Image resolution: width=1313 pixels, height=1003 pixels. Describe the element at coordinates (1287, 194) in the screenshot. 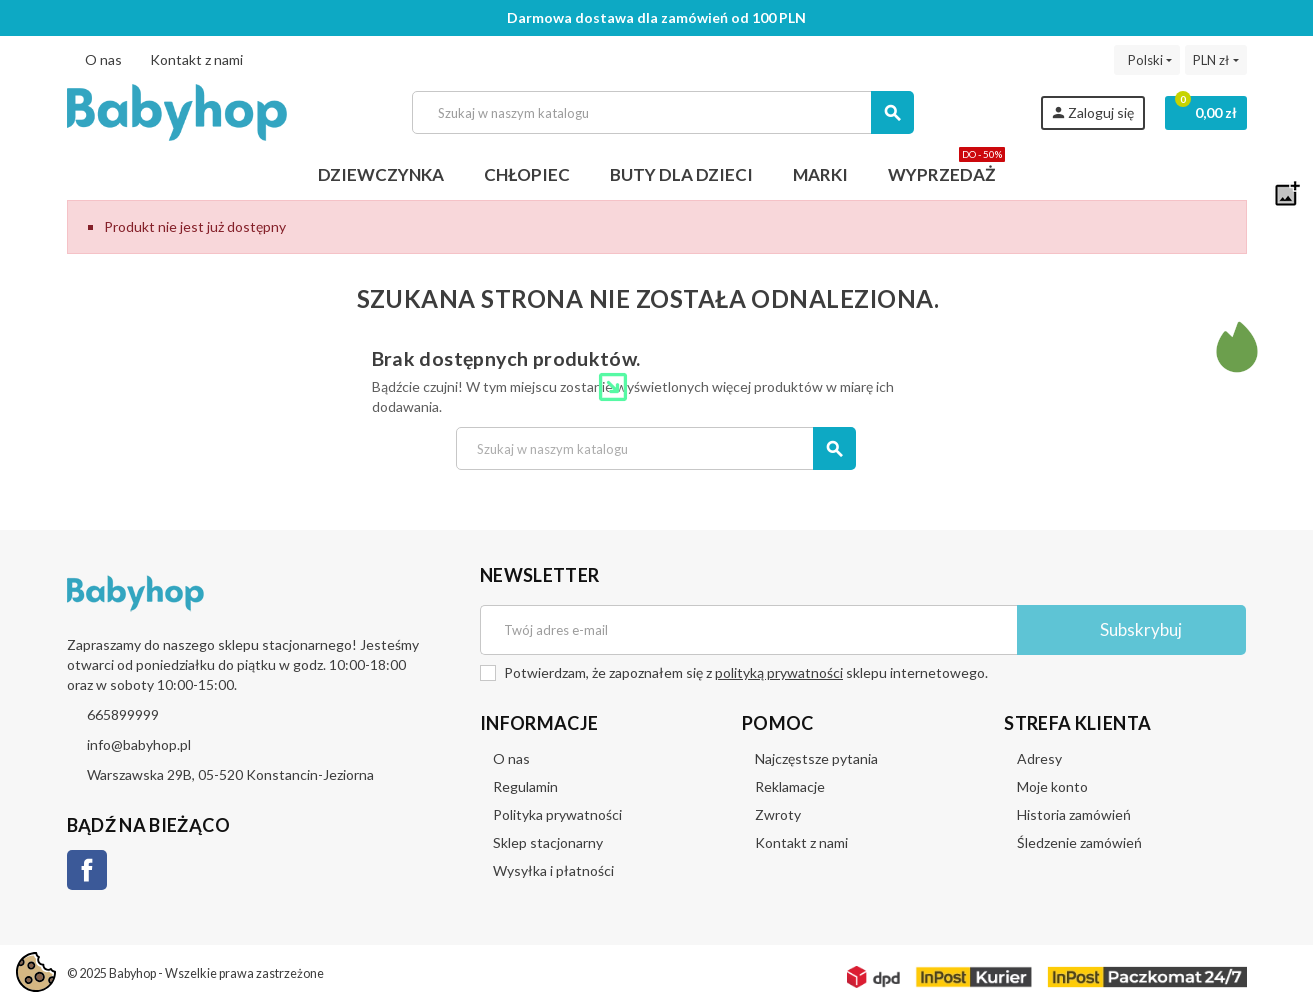

I see `add a new photo to your gallery` at that location.